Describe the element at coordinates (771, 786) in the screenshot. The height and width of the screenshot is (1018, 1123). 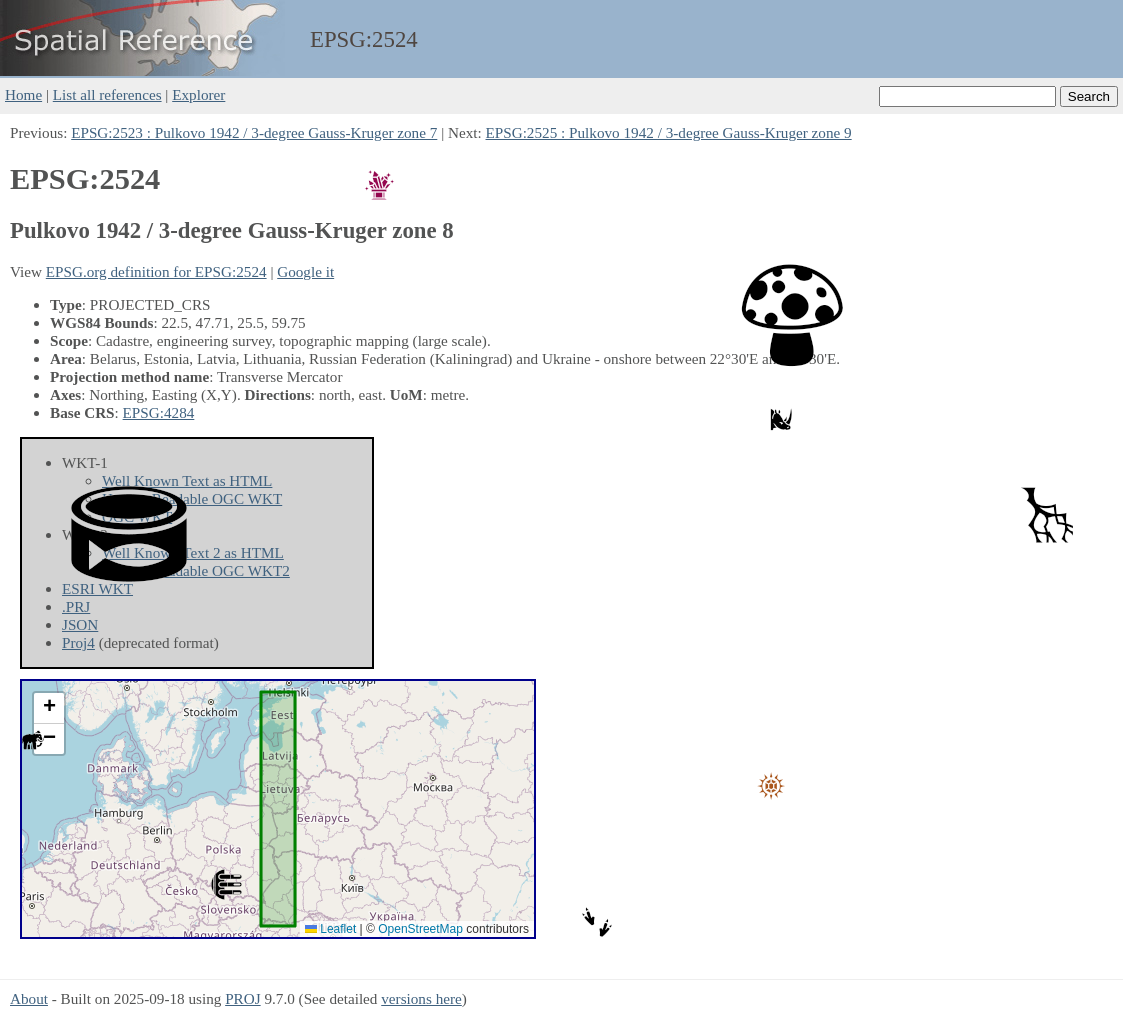
I see `indicates a rare or legendary item` at that location.